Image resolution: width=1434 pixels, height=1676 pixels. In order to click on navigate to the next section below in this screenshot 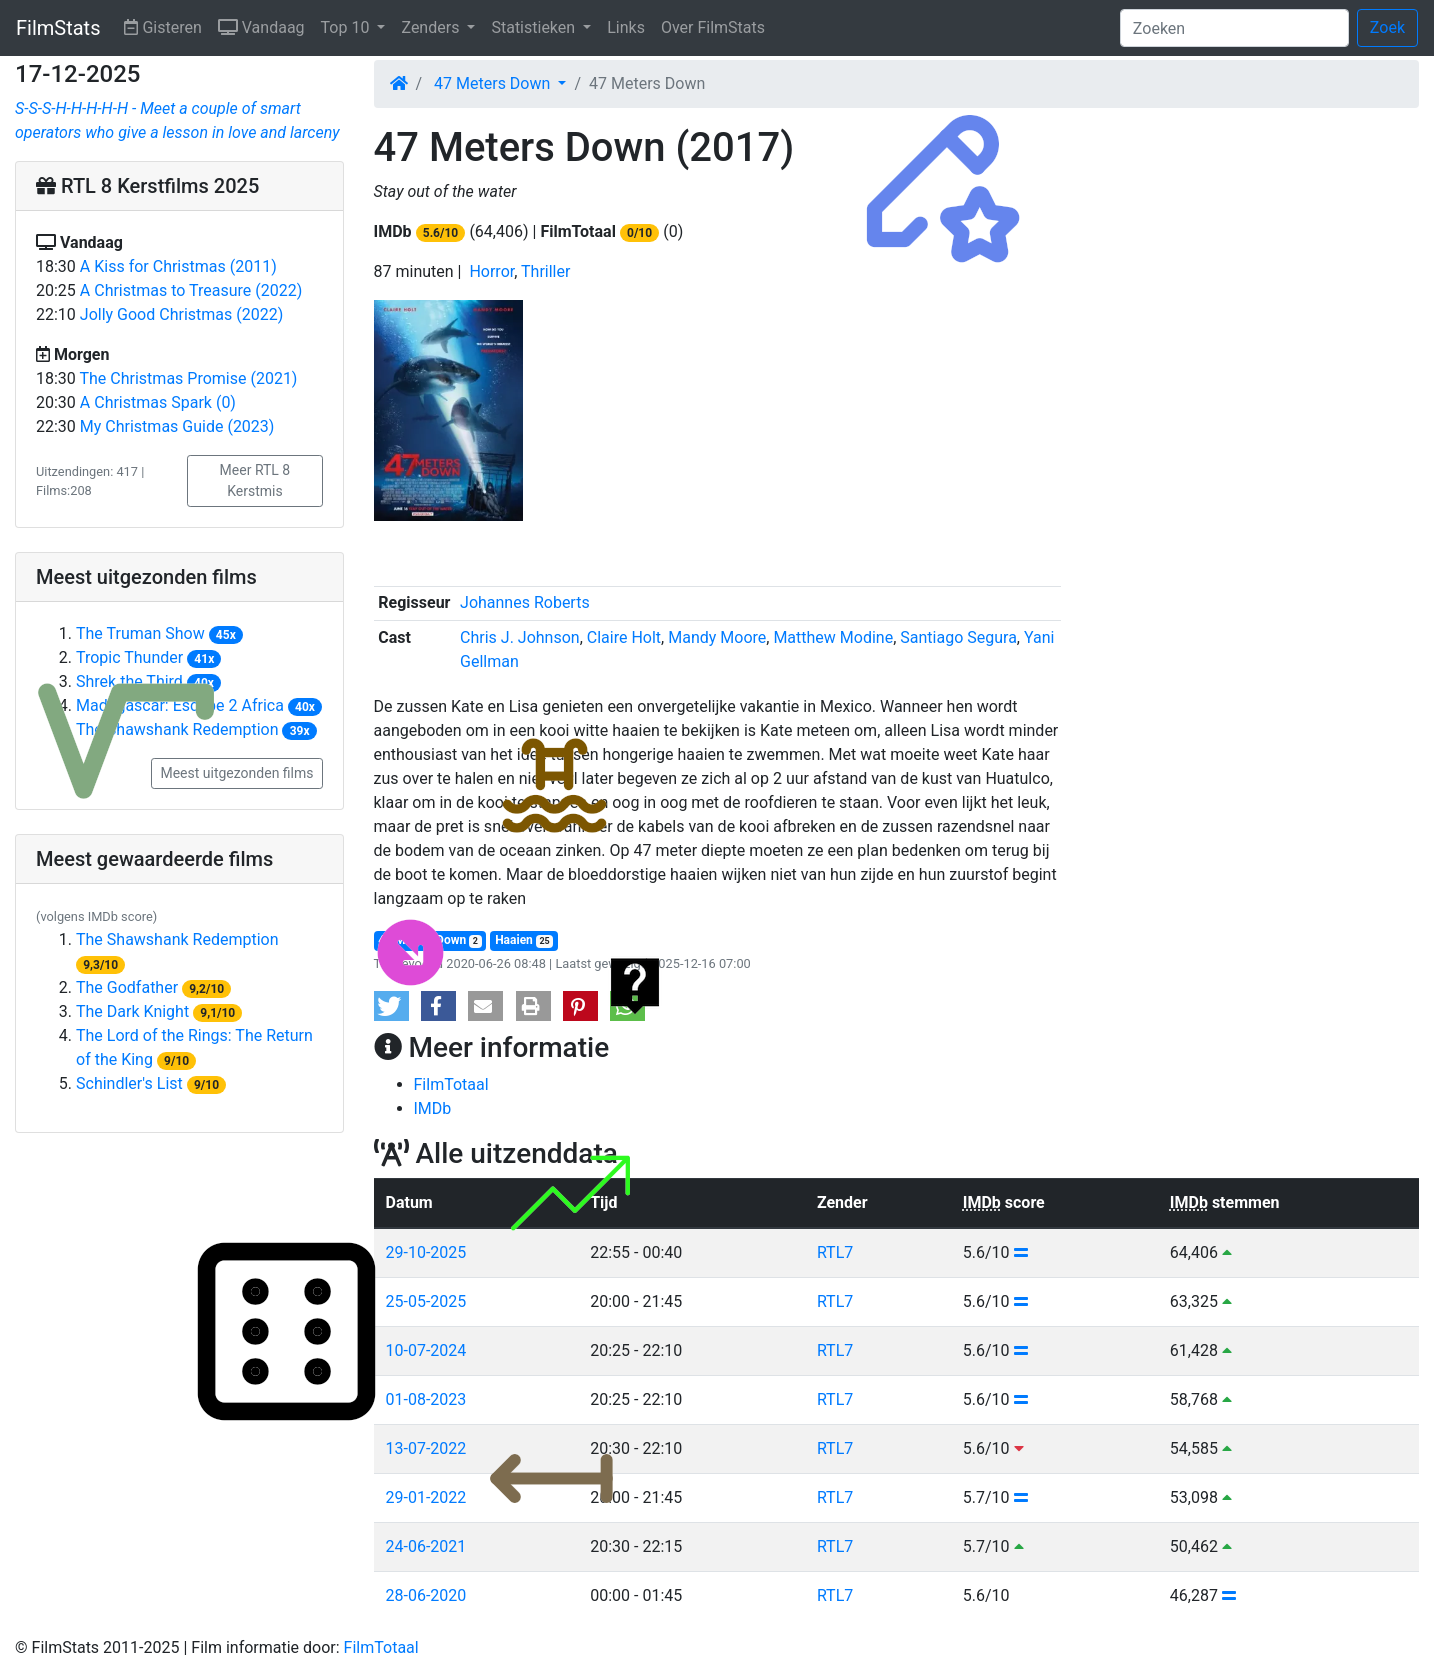, I will do `click(410, 952)`.